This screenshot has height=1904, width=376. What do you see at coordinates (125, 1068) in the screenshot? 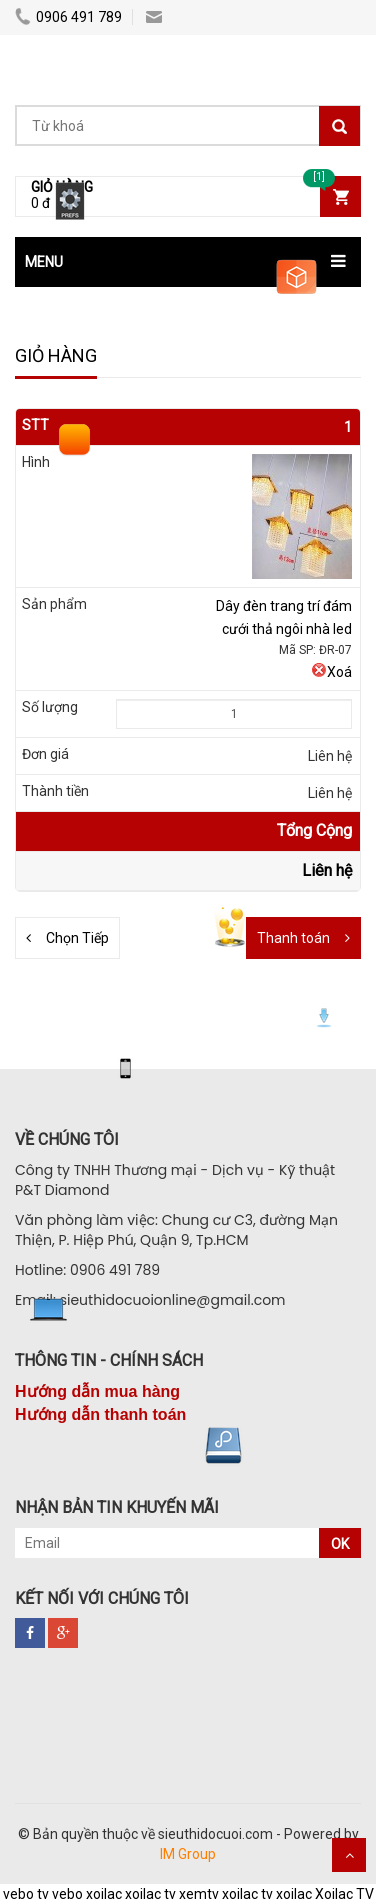
I see `iPhone device in sidebar navigation` at bounding box center [125, 1068].